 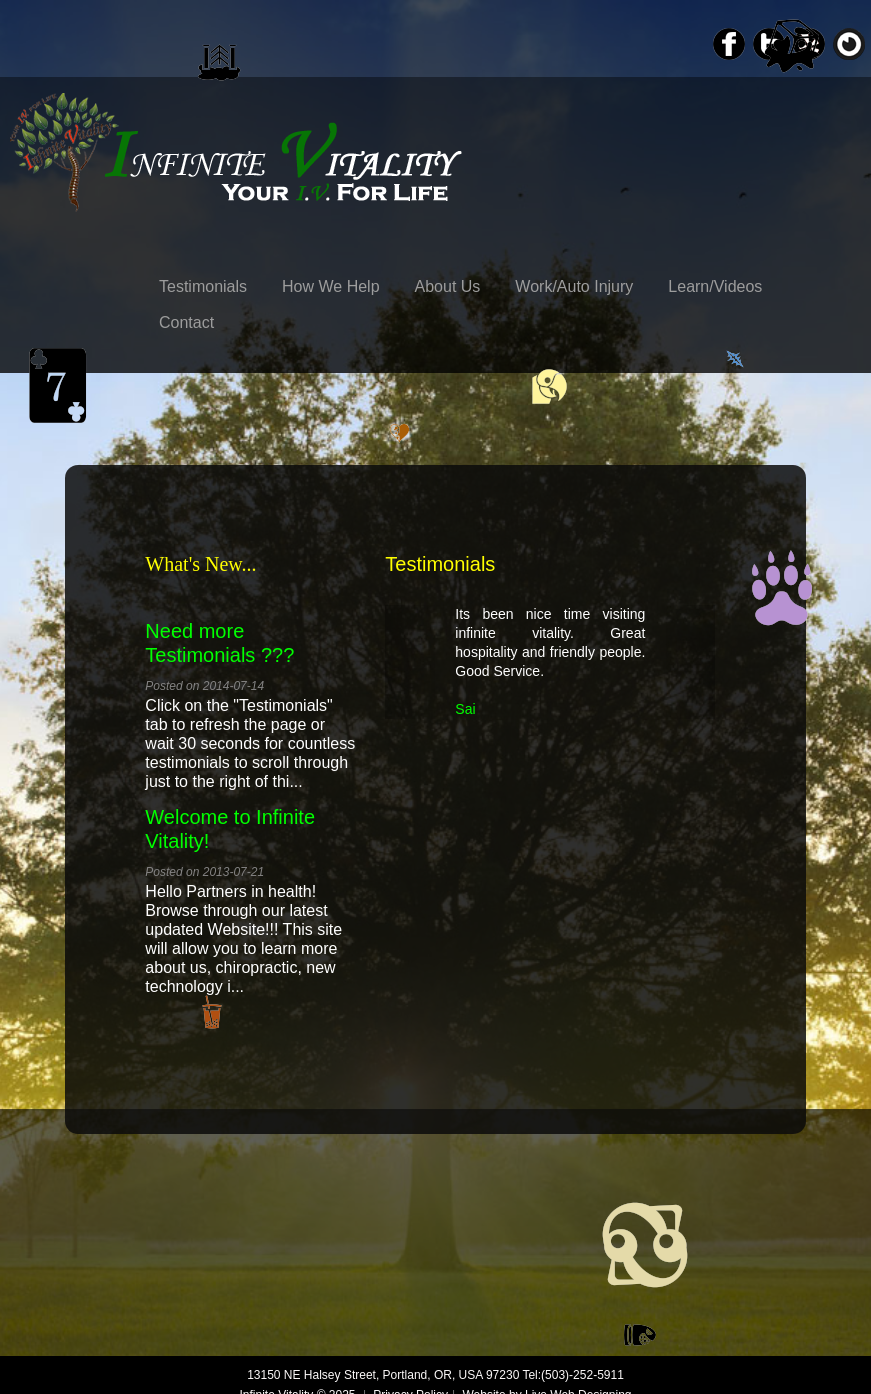 I want to click on bullet bill character from mario games, so click(x=640, y=1335).